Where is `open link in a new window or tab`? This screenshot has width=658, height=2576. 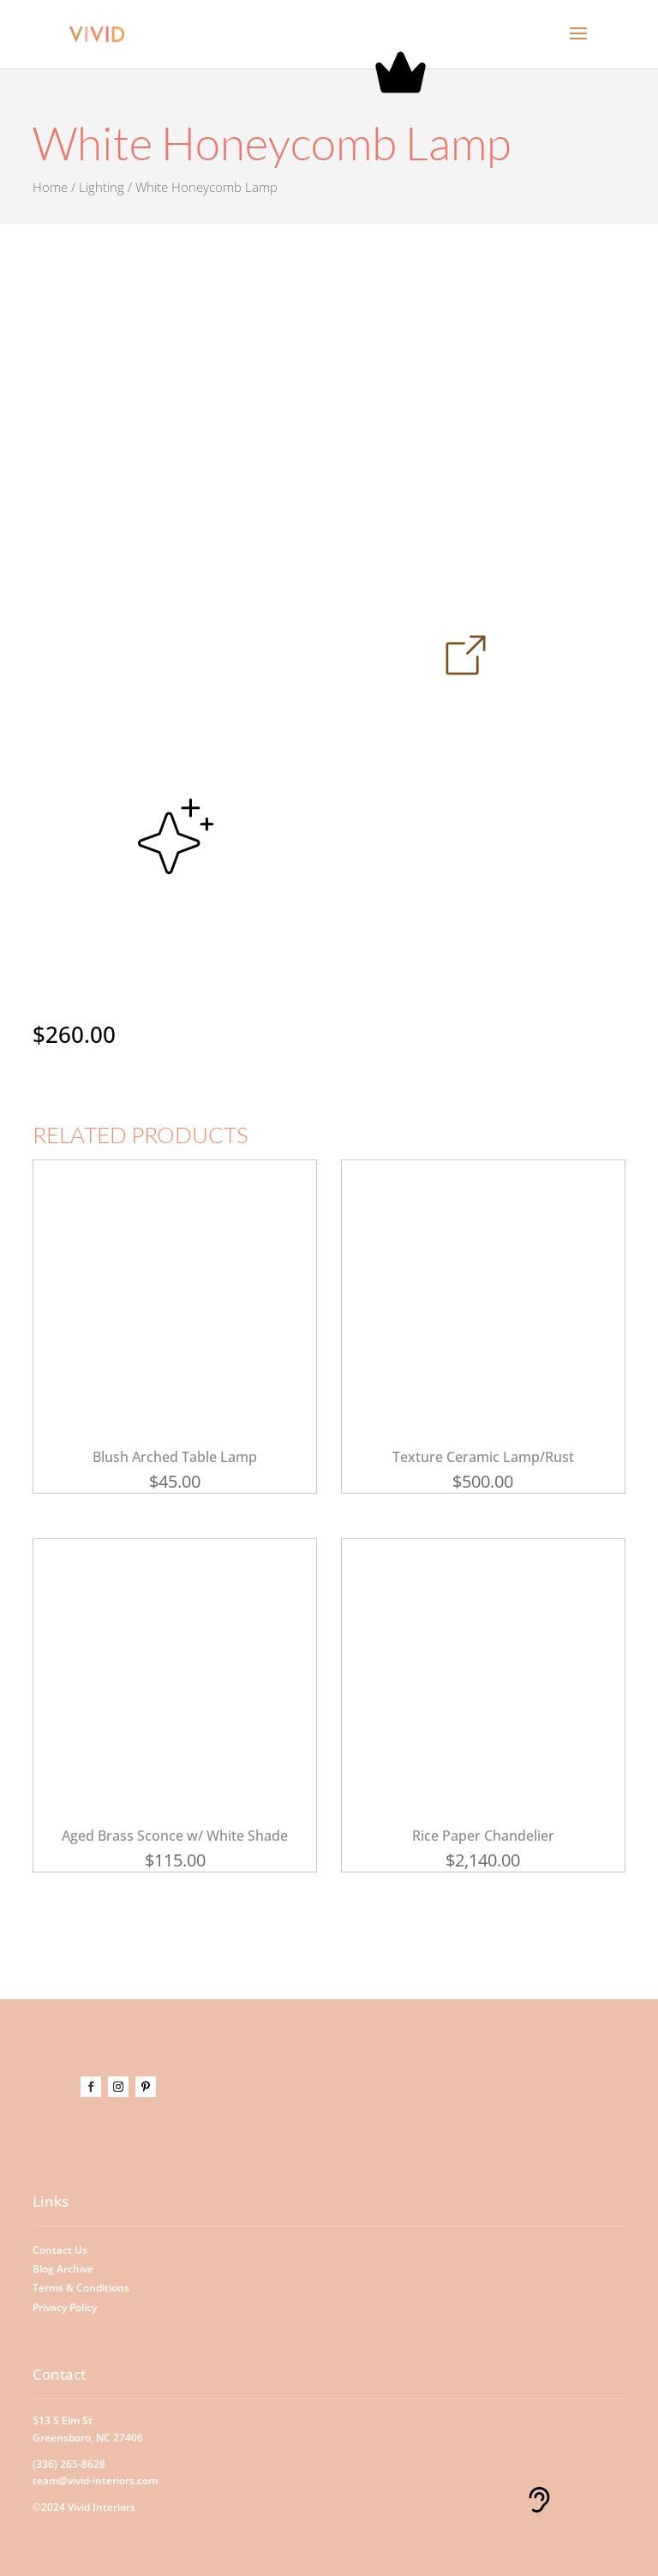 open link in a new window or tab is located at coordinates (465, 655).